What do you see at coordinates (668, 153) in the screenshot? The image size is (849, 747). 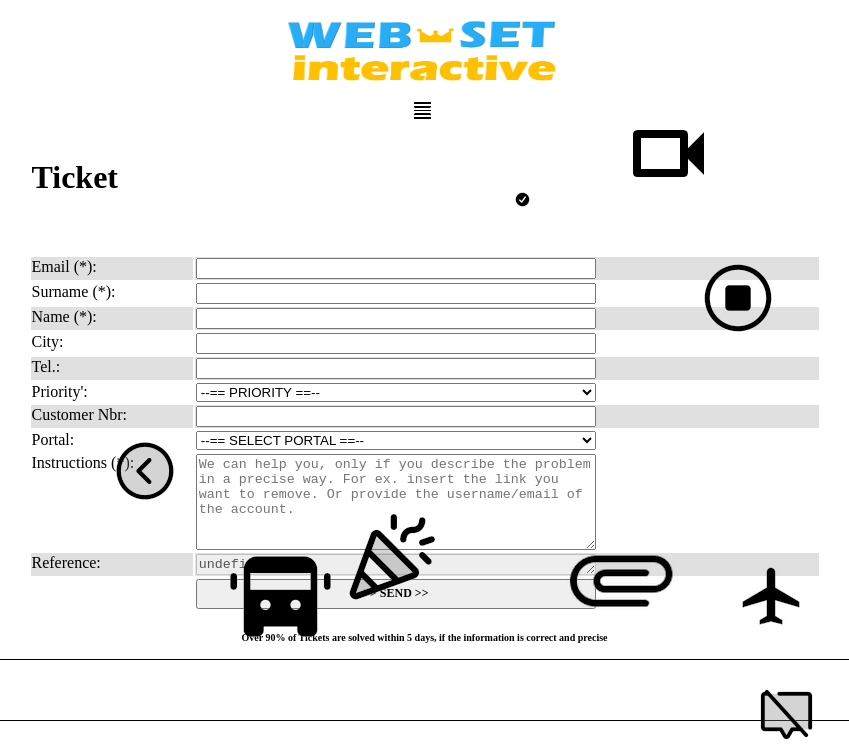 I see `start a video call` at bounding box center [668, 153].